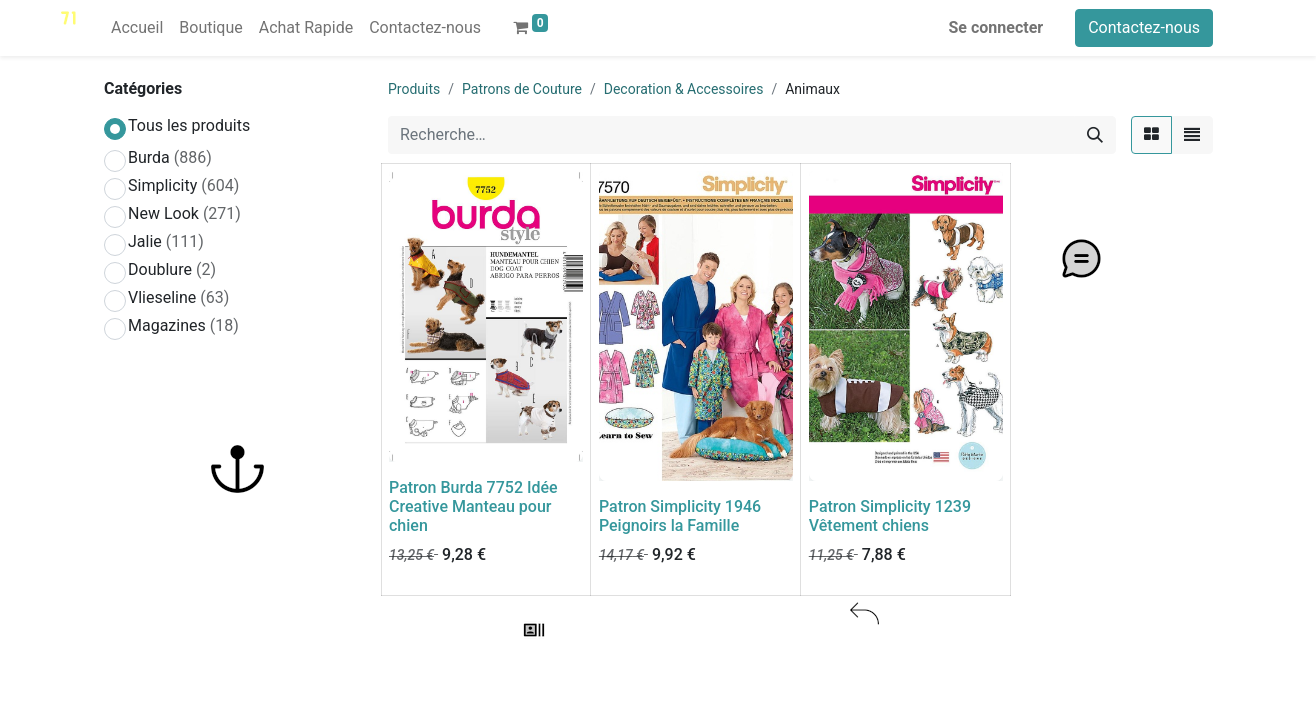 Image resolution: width=1316 pixels, height=720 pixels. I want to click on go back to previous screen, so click(864, 613).